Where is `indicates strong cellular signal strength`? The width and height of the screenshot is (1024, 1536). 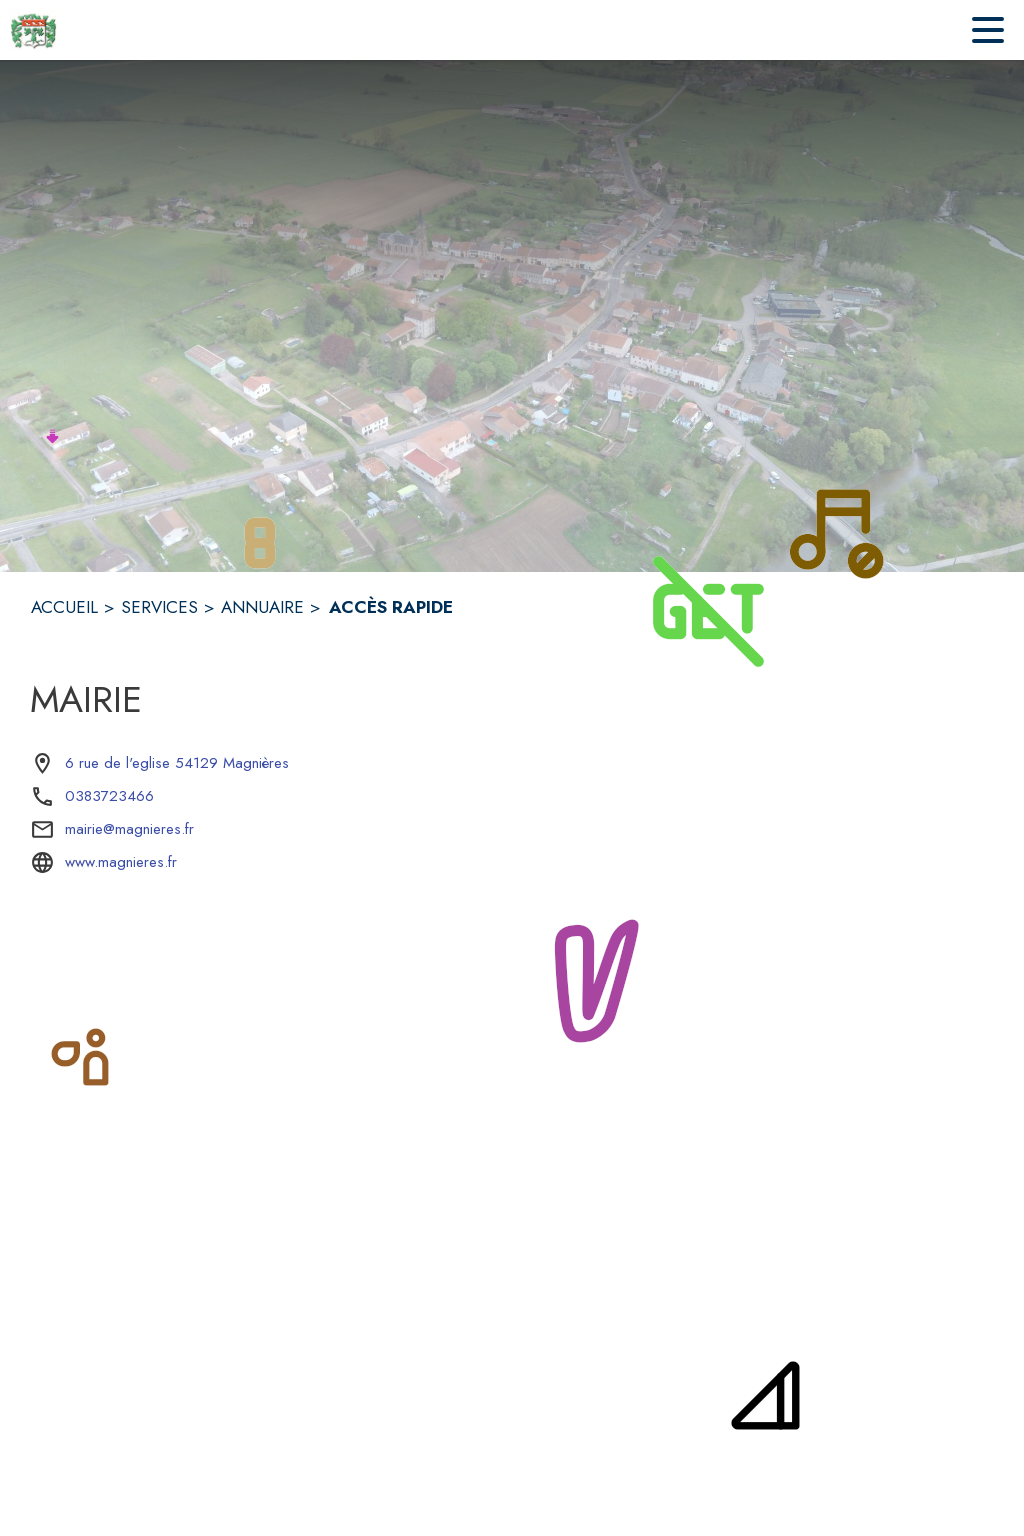 indicates strong cellular signal strength is located at coordinates (765, 1395).